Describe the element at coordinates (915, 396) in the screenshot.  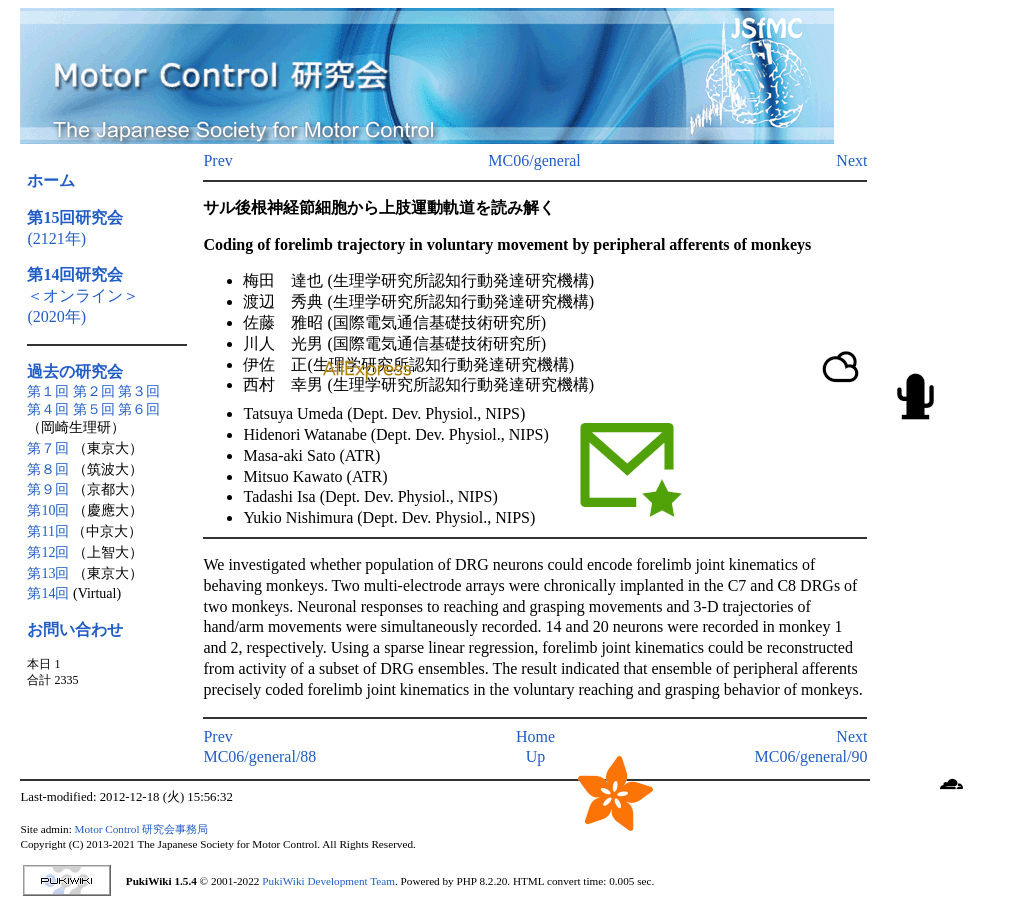
I see `desert or arid climate indicator` at that location.